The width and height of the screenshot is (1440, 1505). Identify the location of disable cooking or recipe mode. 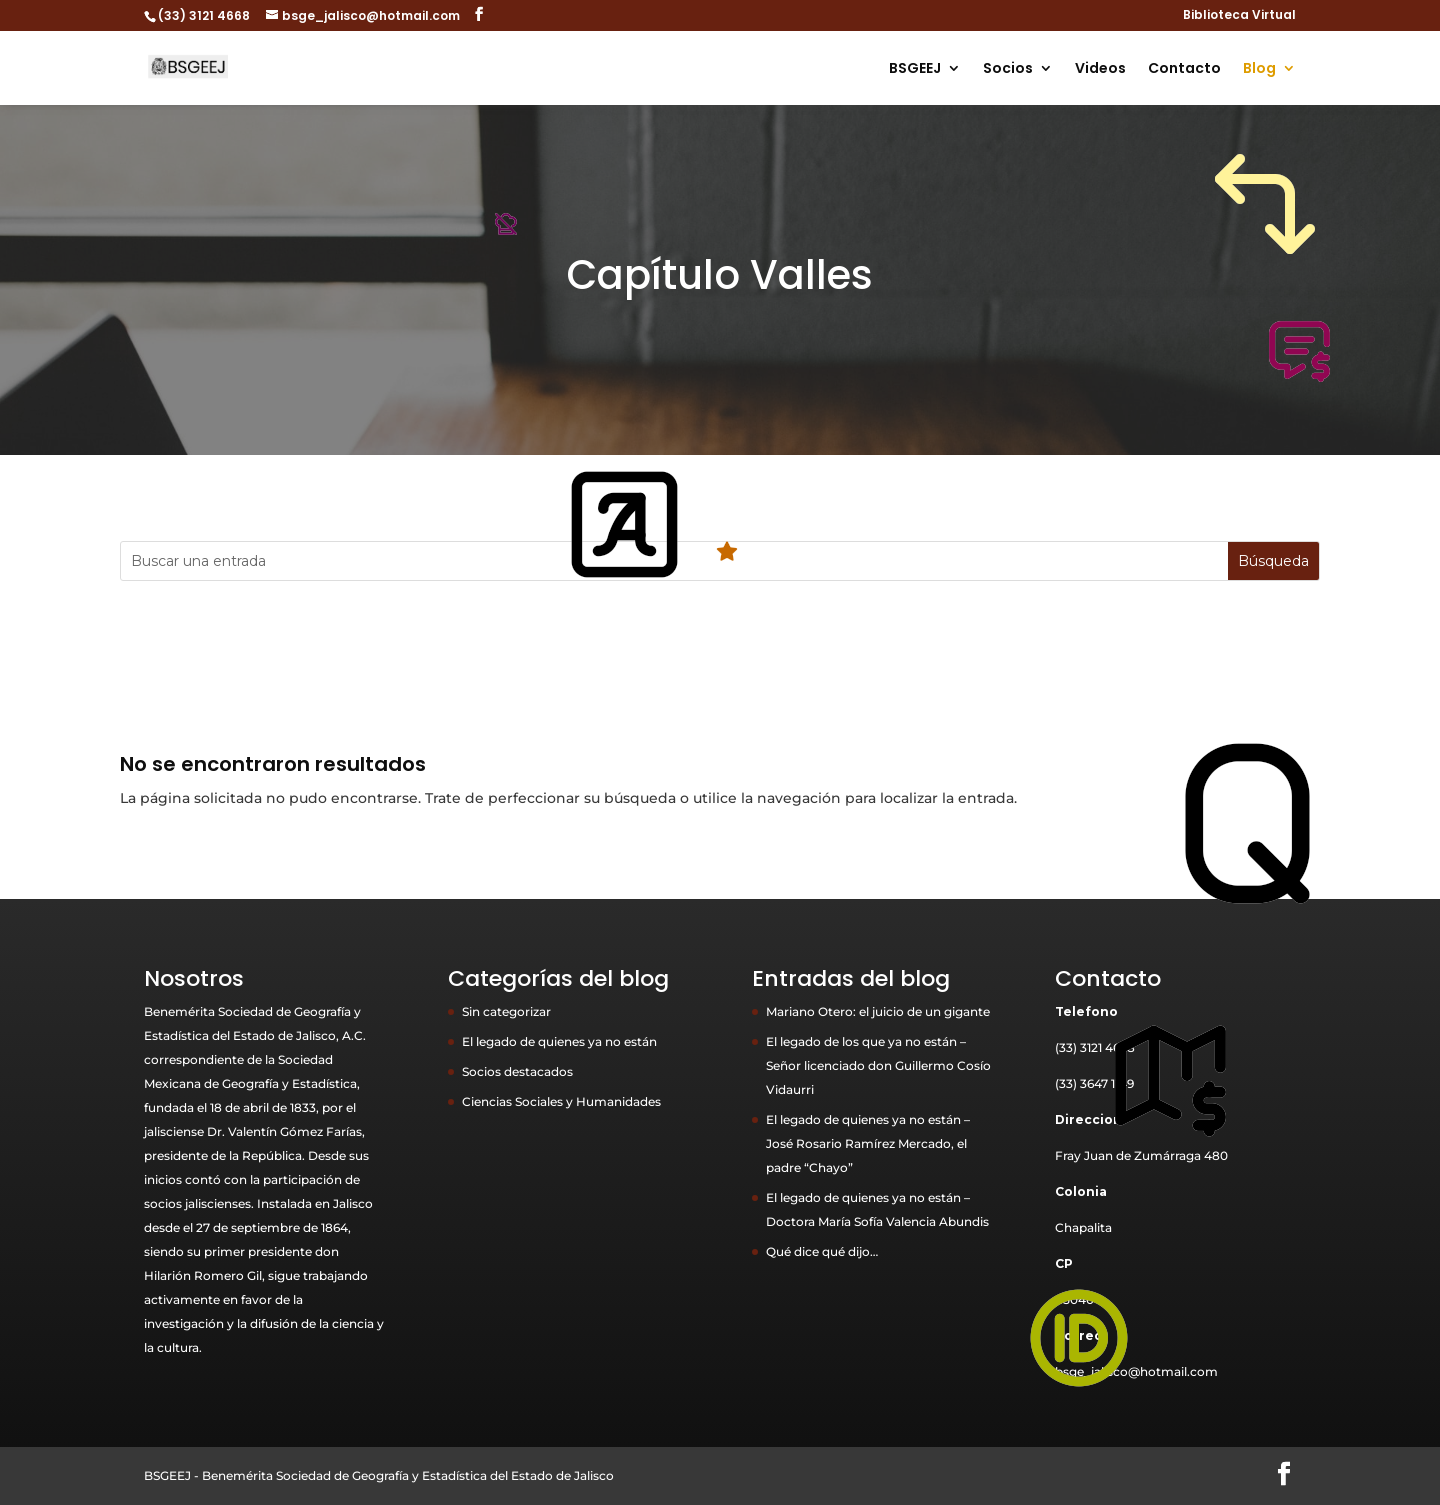
(506, 224).